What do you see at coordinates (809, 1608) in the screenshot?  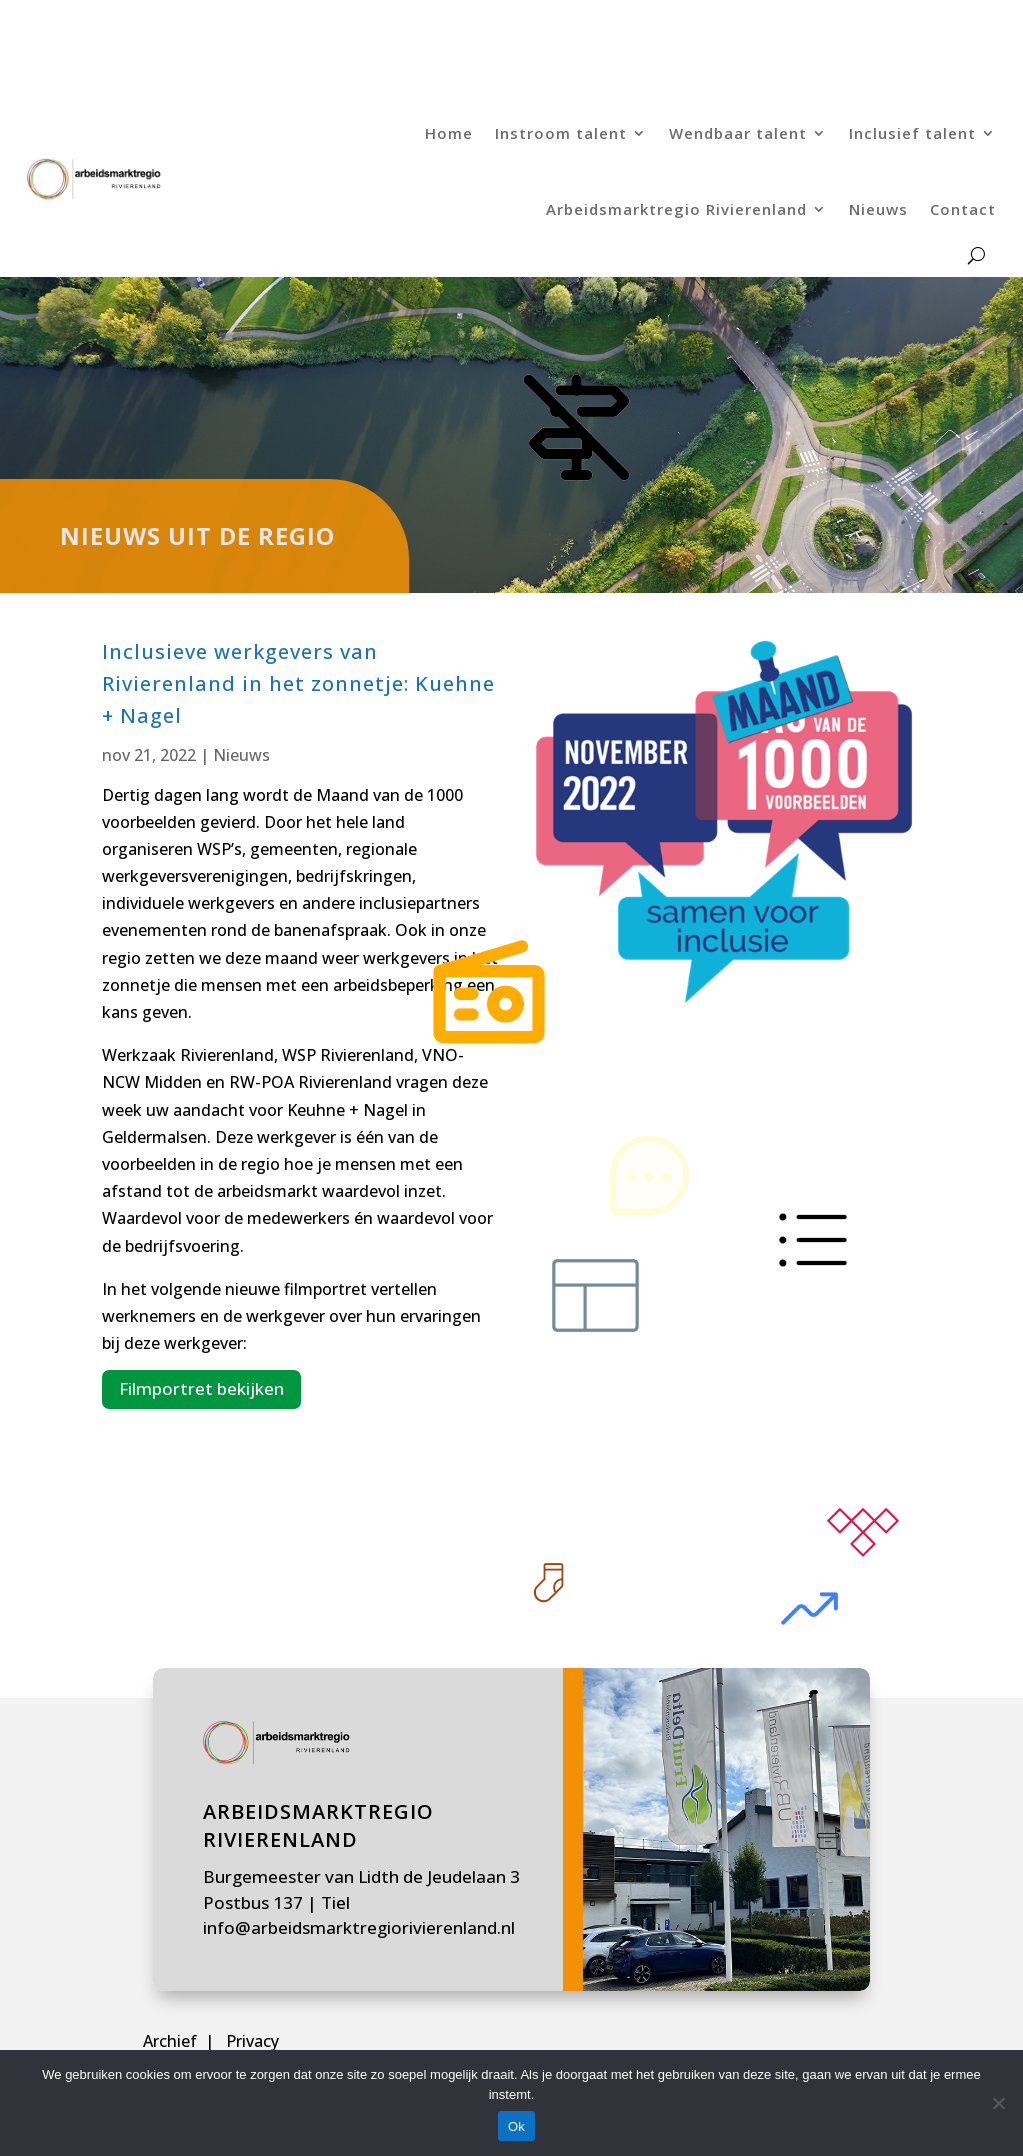 I see `view trending or popular content` at bounding box center [809, 1608].